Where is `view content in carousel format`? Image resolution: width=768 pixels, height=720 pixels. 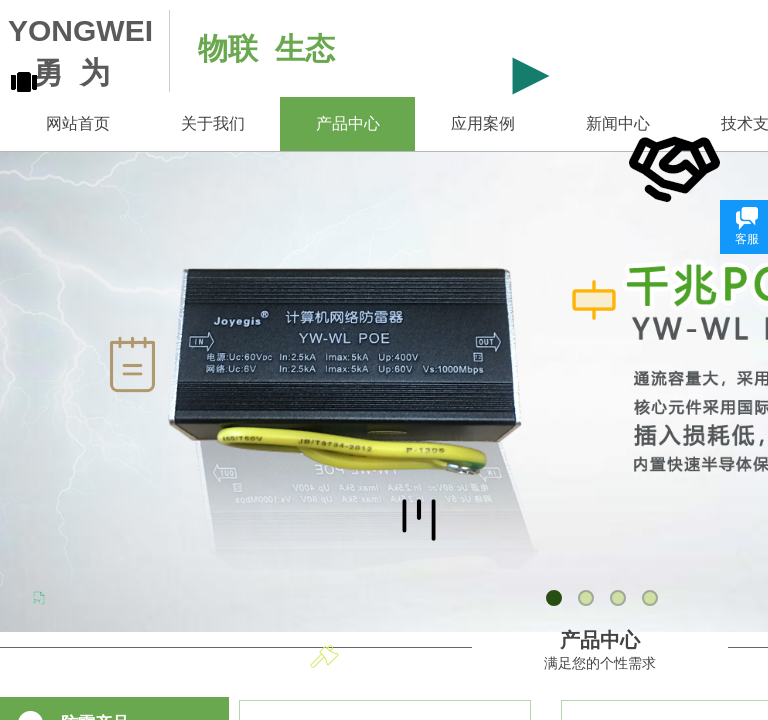 view content in carousel format is located at coordinates (24, 83).